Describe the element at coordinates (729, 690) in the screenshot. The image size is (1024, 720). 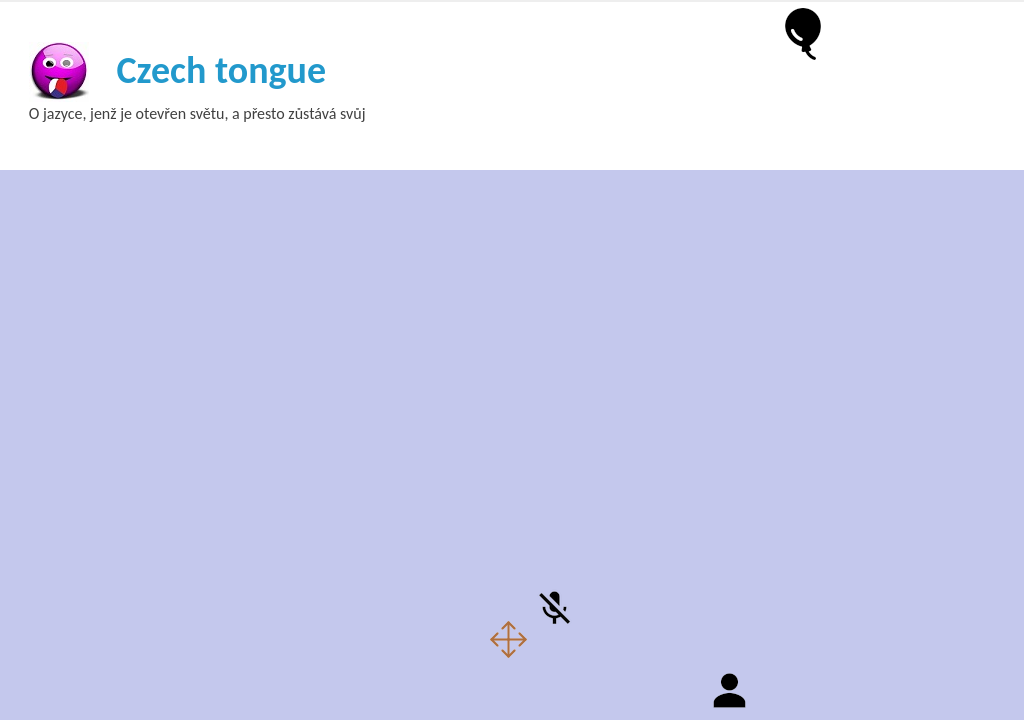
I see `view your profile` at that location.